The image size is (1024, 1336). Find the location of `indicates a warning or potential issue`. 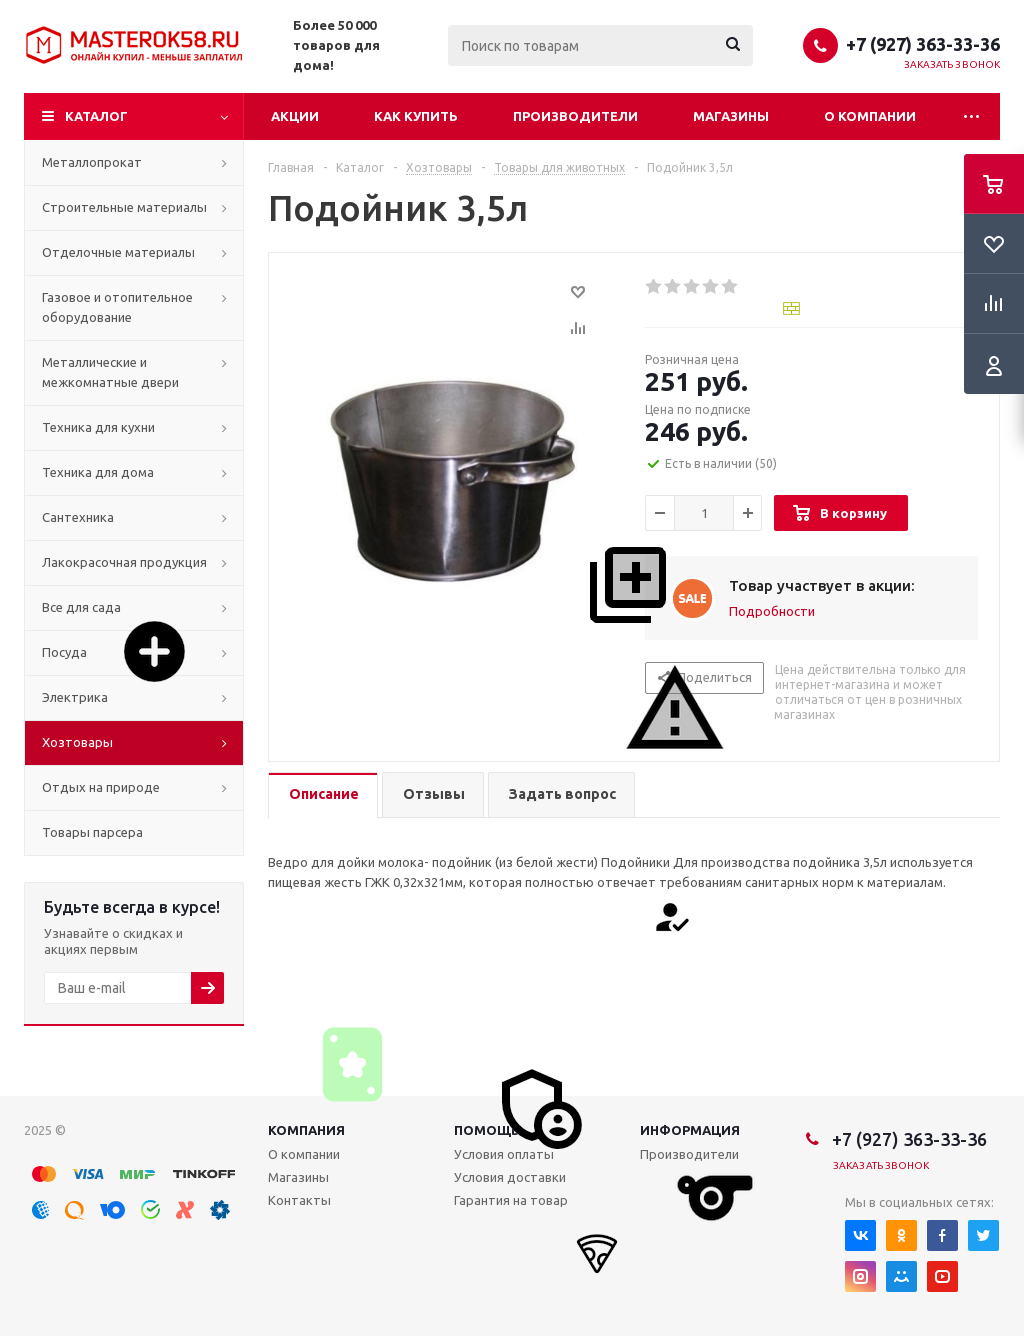

indicates a warning or potential issue is located at coordinates (675, 709).